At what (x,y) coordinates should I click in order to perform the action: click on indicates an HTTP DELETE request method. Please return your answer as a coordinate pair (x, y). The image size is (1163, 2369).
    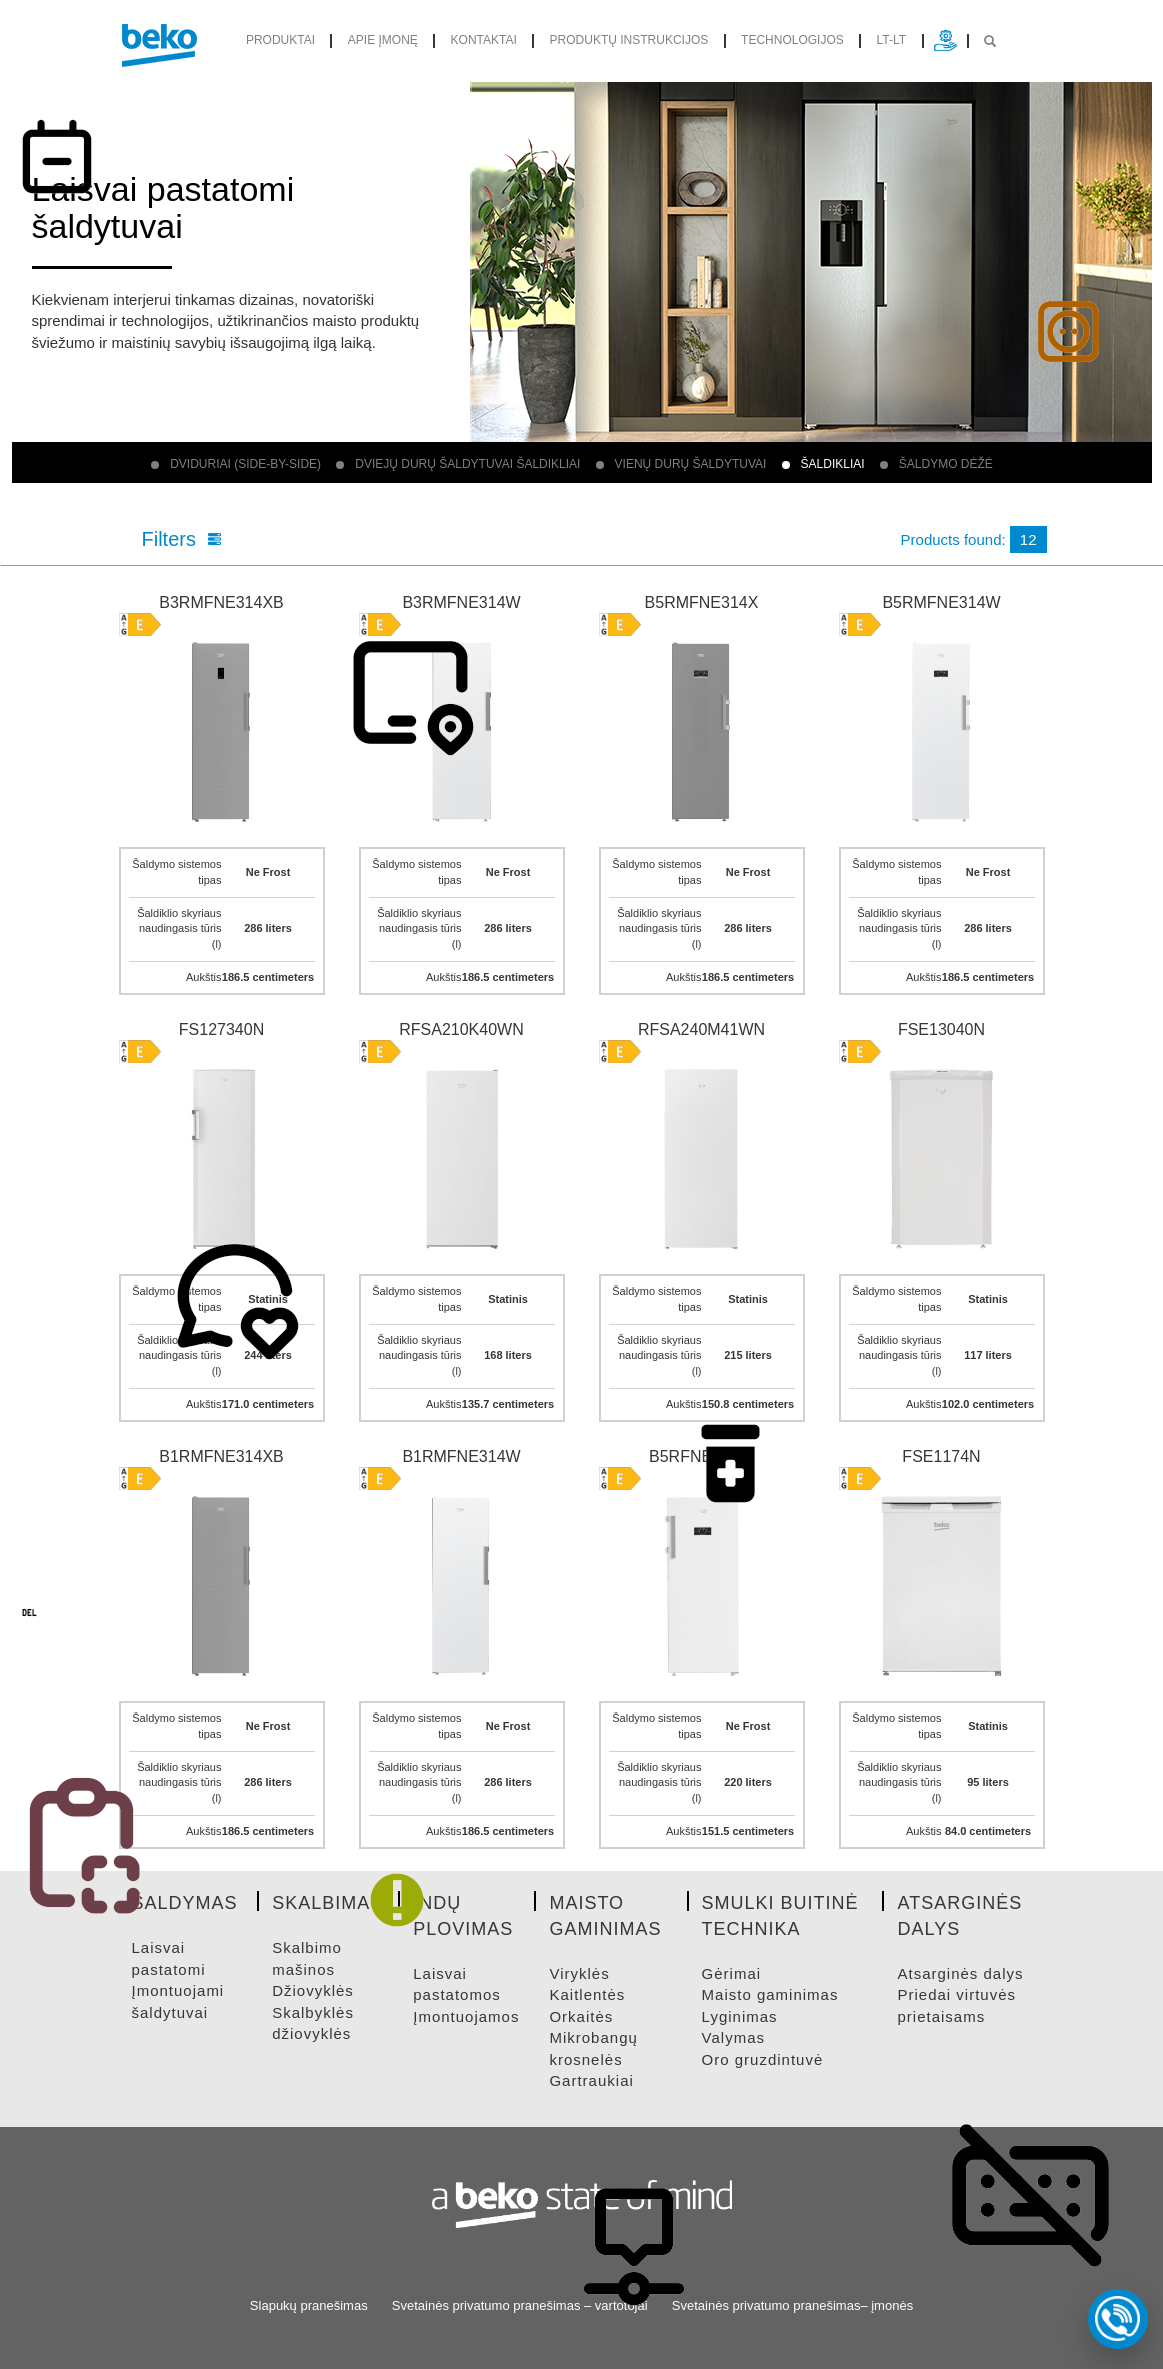
    Looking at the image, I should click on (29, 1612).